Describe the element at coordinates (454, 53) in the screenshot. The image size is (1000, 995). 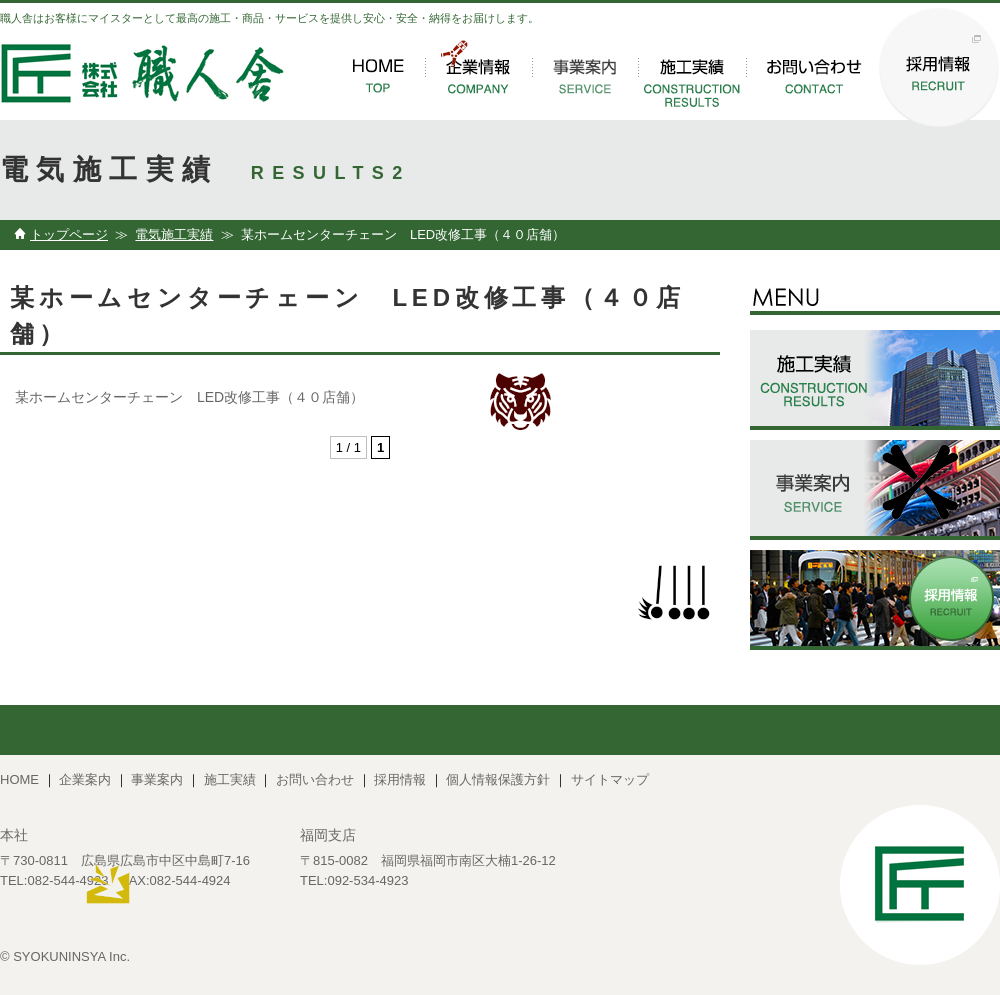
I see `bolt cutter tool item in game inventory` at that location.